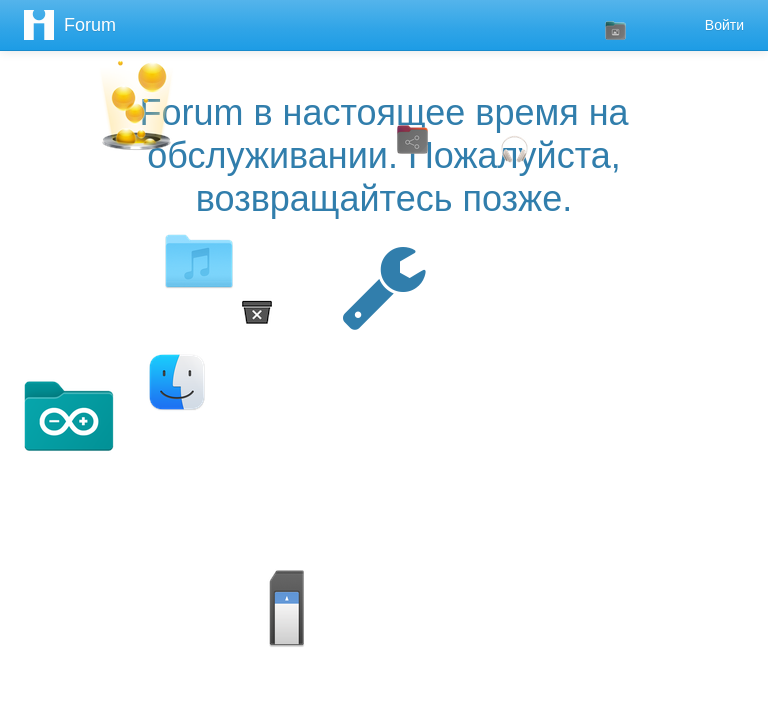  I want to click on access memory stick or removable storage, so click(286, 608).